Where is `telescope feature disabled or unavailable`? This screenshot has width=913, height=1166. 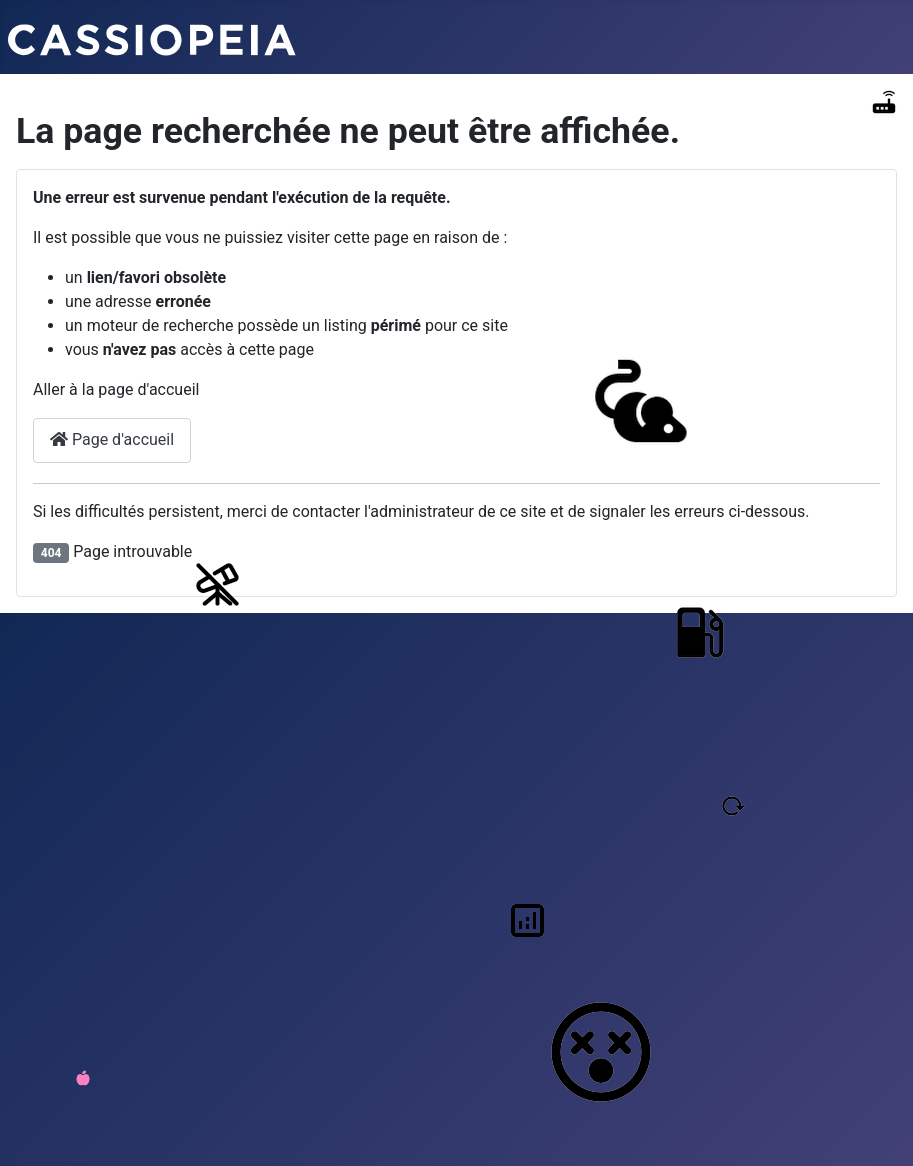 telescope feature disabled or unavailable is located at coordinates (217, 584).